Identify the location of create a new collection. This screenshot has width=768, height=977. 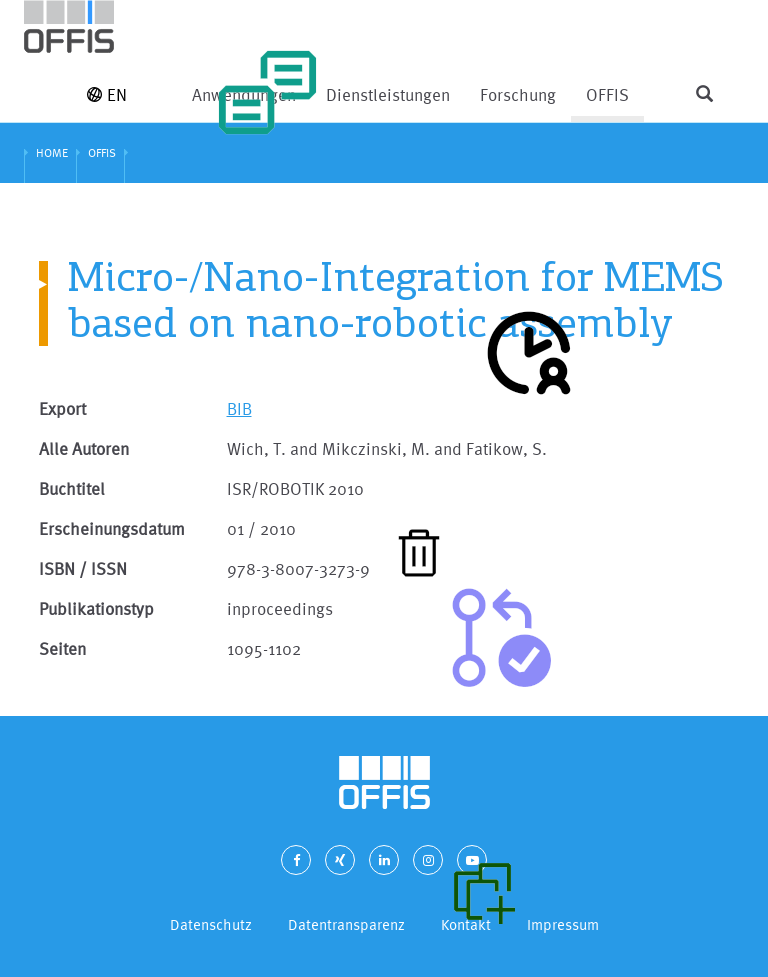
(482, 891).